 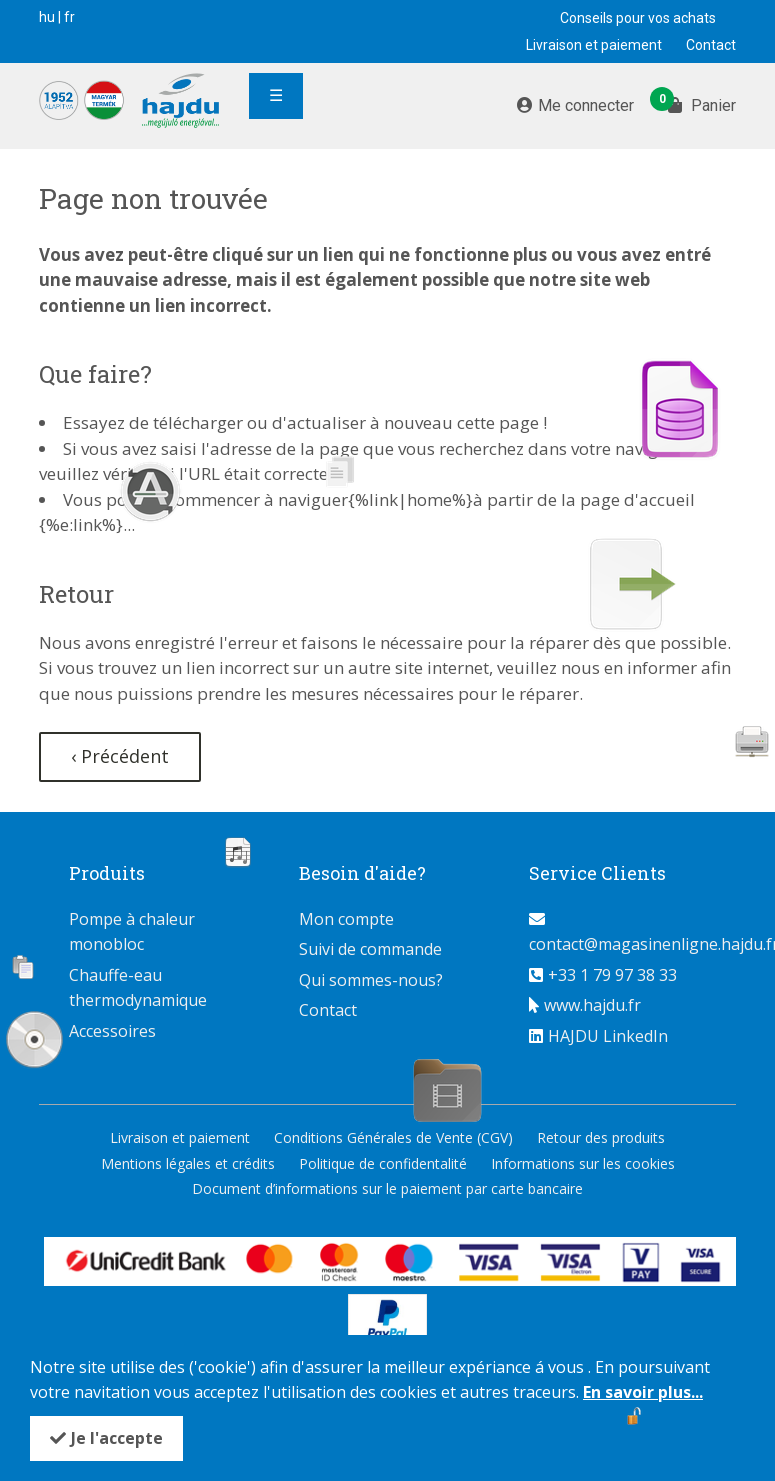 I want to click on export document to another location, so click(x=626, y=584).